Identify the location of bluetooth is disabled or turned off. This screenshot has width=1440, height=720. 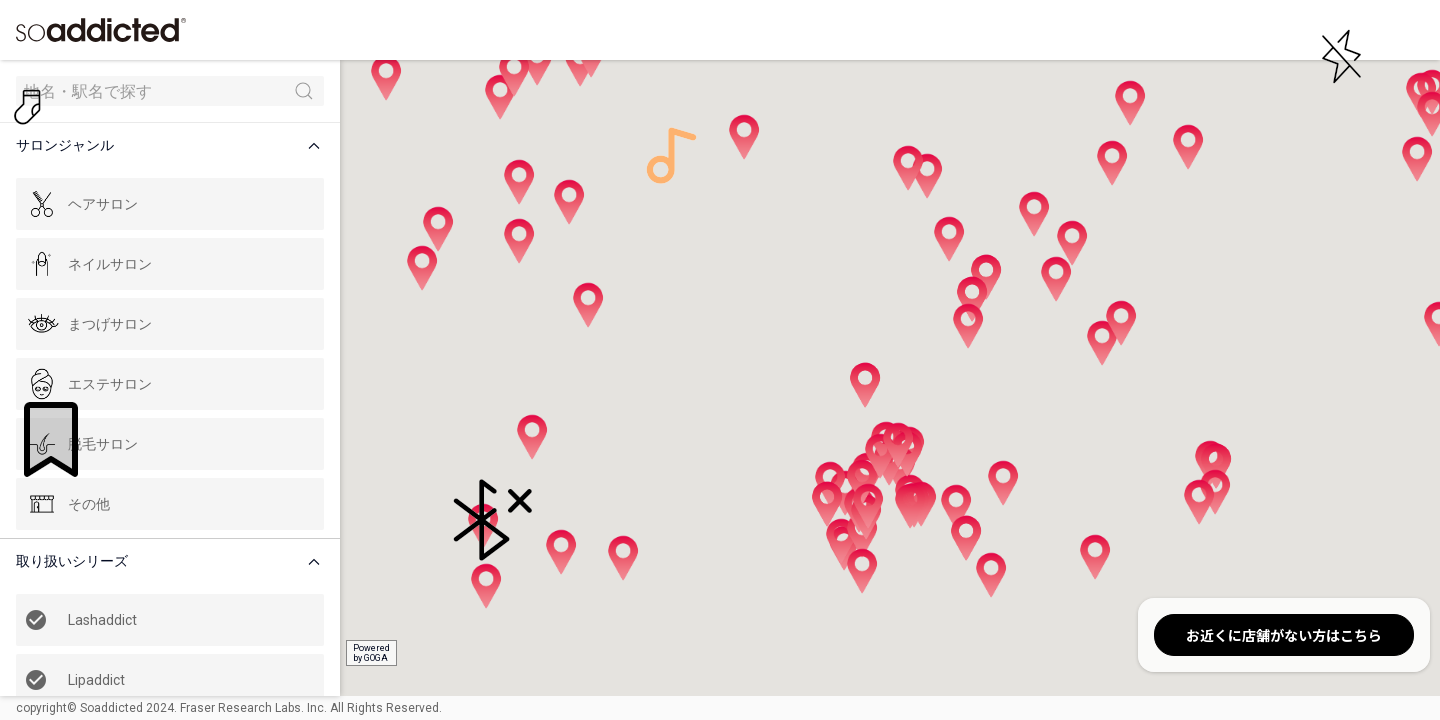
(488, 520).